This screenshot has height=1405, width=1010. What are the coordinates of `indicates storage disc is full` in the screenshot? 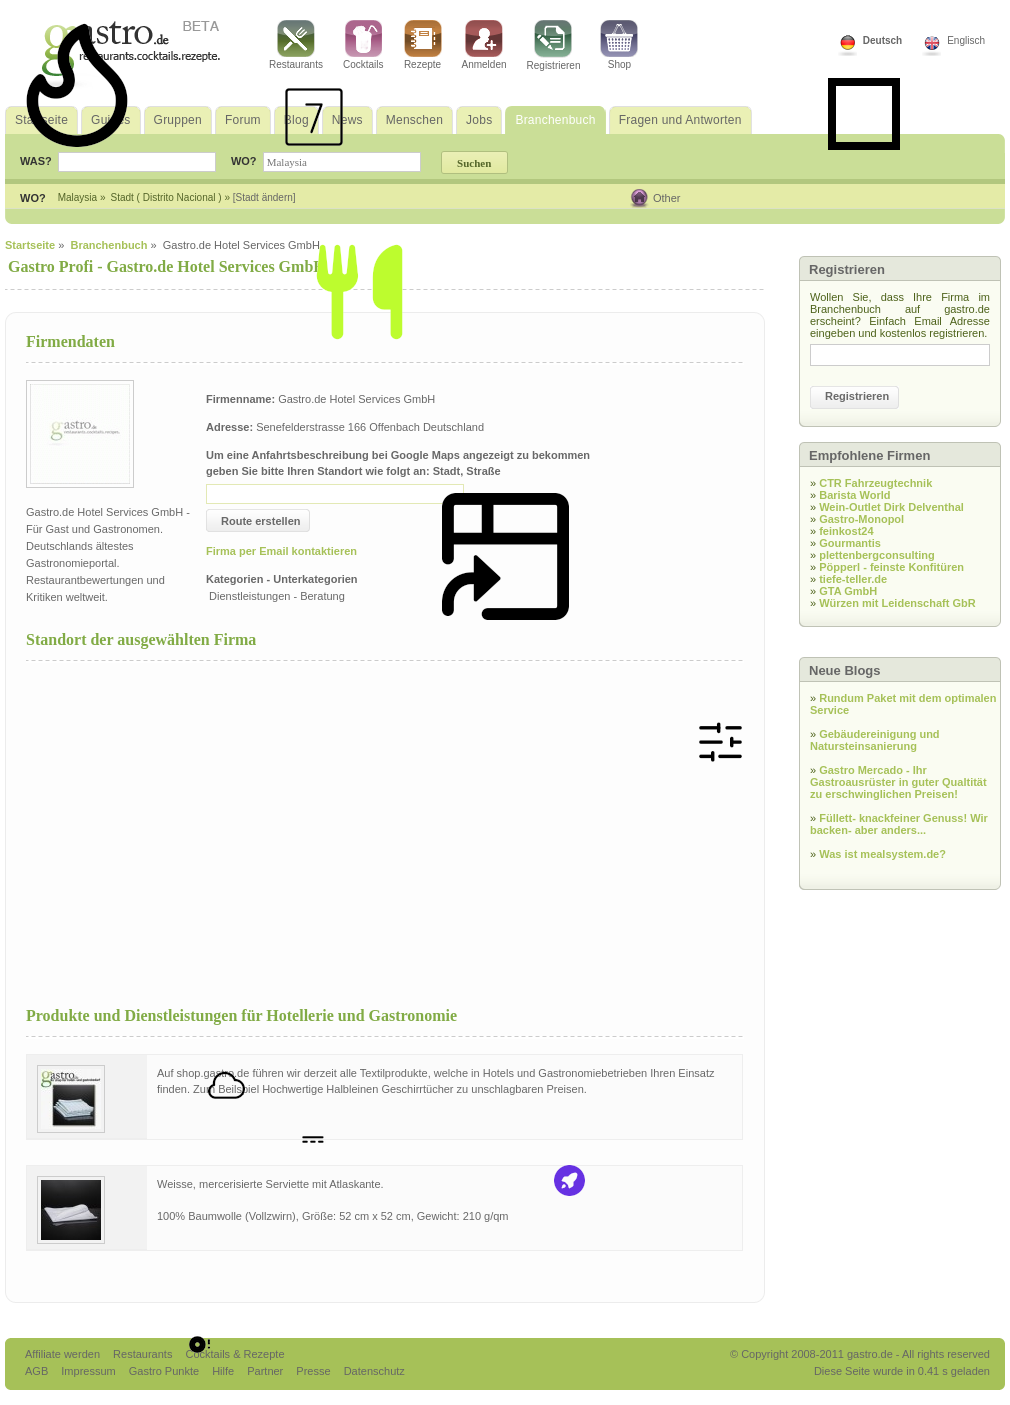 It's located at (199, 1344).